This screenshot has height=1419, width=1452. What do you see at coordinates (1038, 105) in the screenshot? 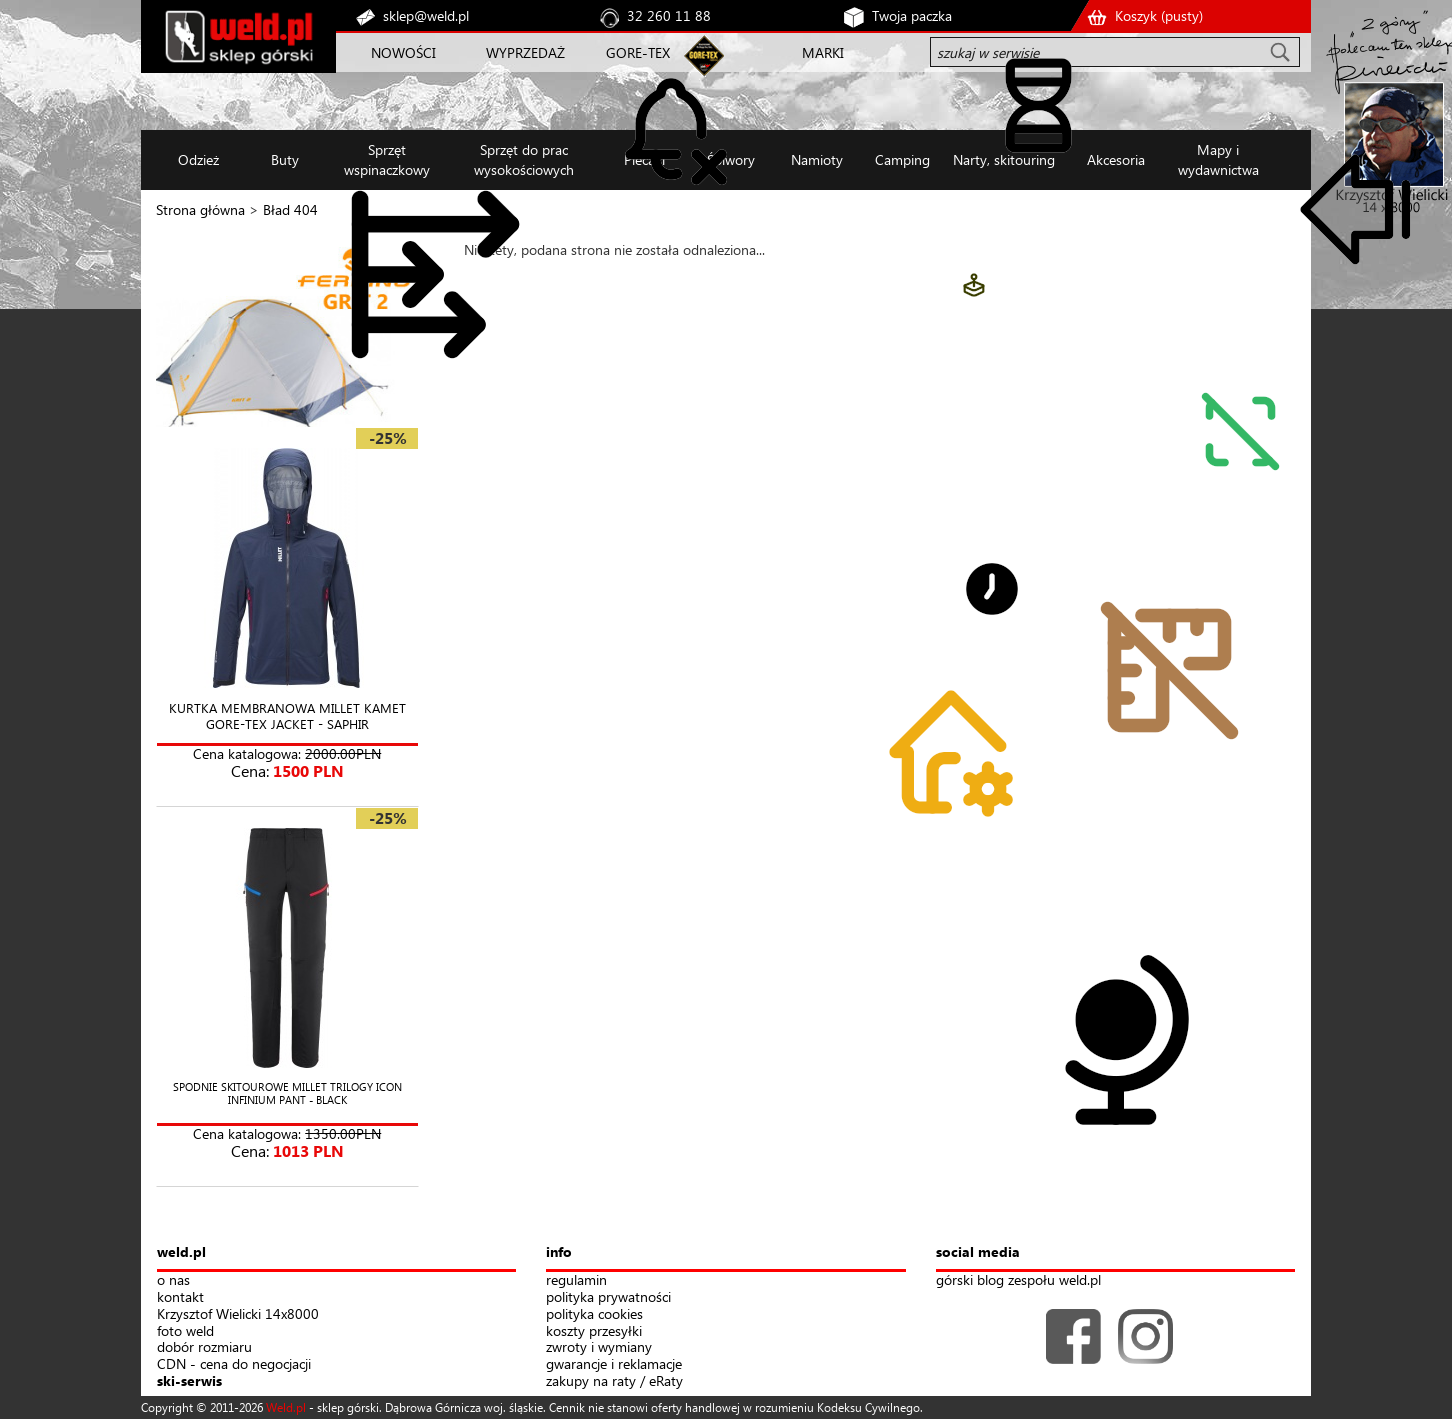
I see `indicates loading or processing in progress` at bounding box center [1038, 105].